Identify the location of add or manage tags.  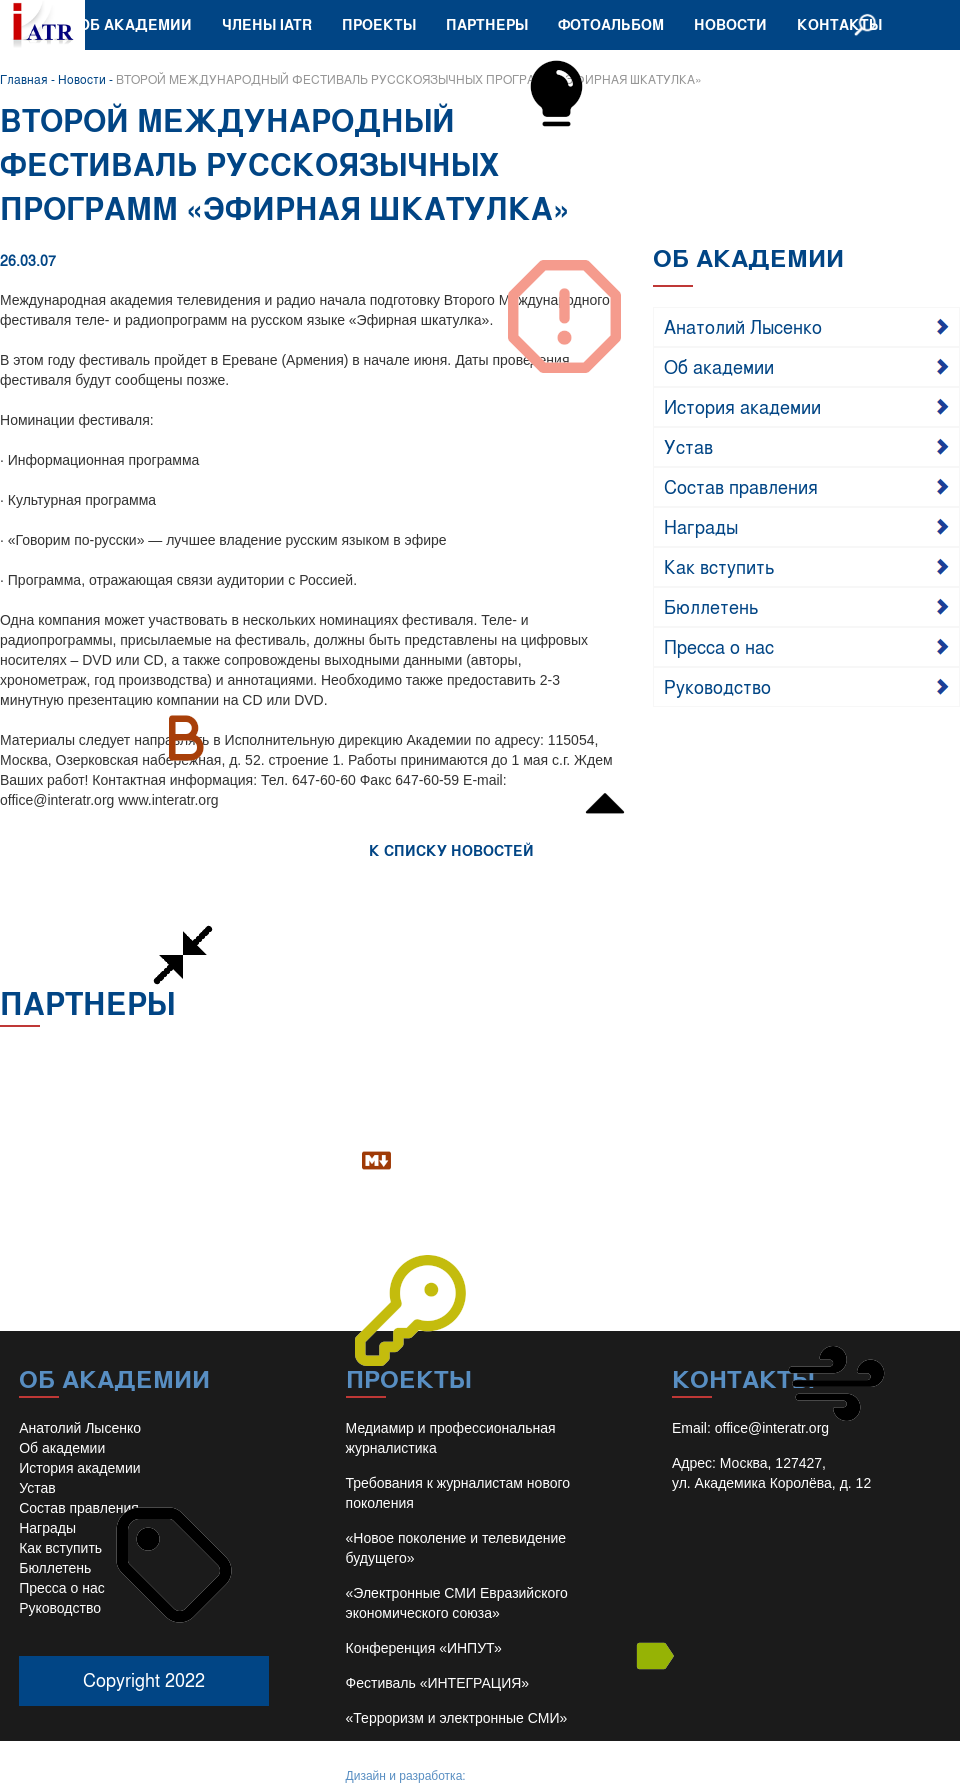
(174, 1565).